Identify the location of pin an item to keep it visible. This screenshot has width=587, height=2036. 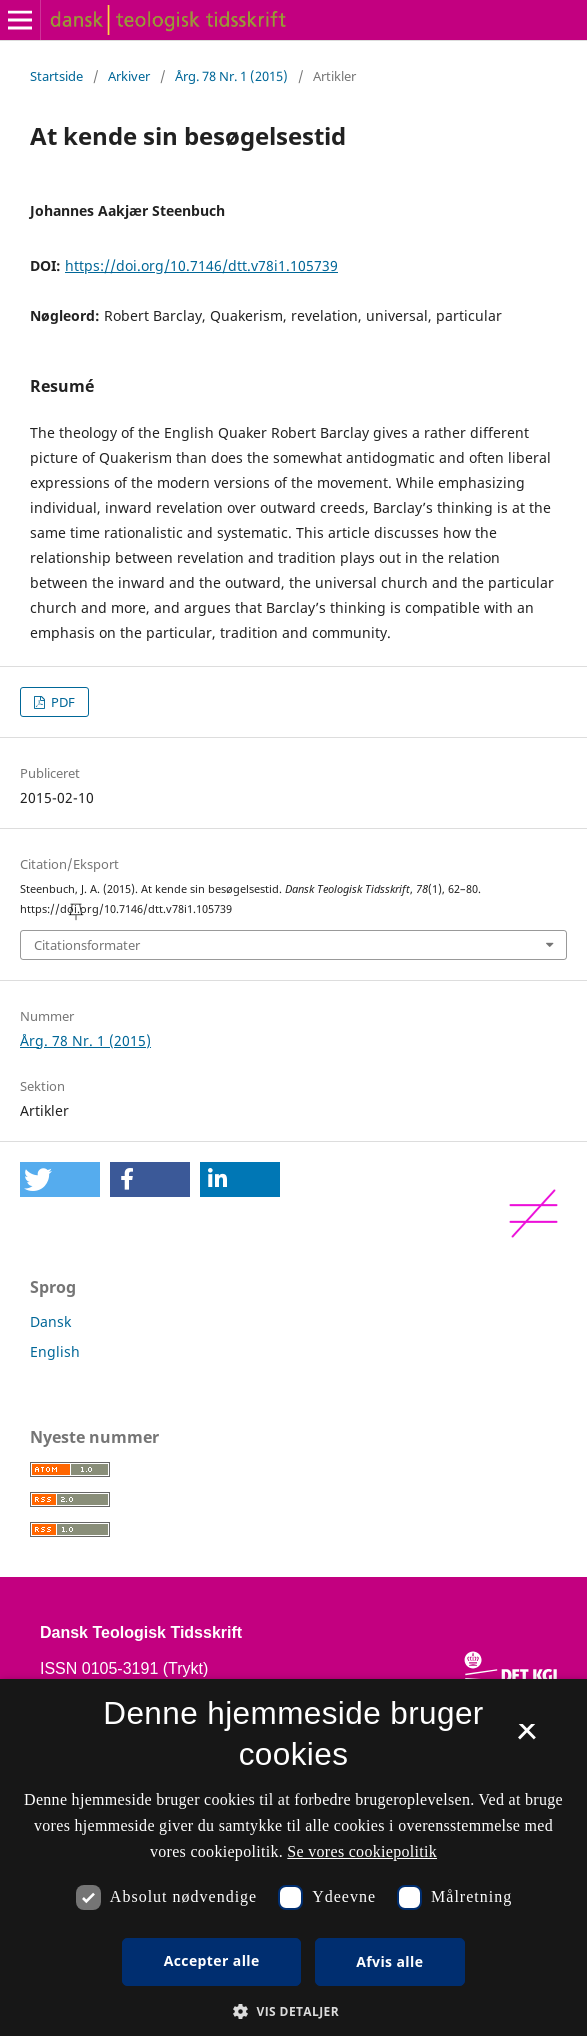
(76, 911).